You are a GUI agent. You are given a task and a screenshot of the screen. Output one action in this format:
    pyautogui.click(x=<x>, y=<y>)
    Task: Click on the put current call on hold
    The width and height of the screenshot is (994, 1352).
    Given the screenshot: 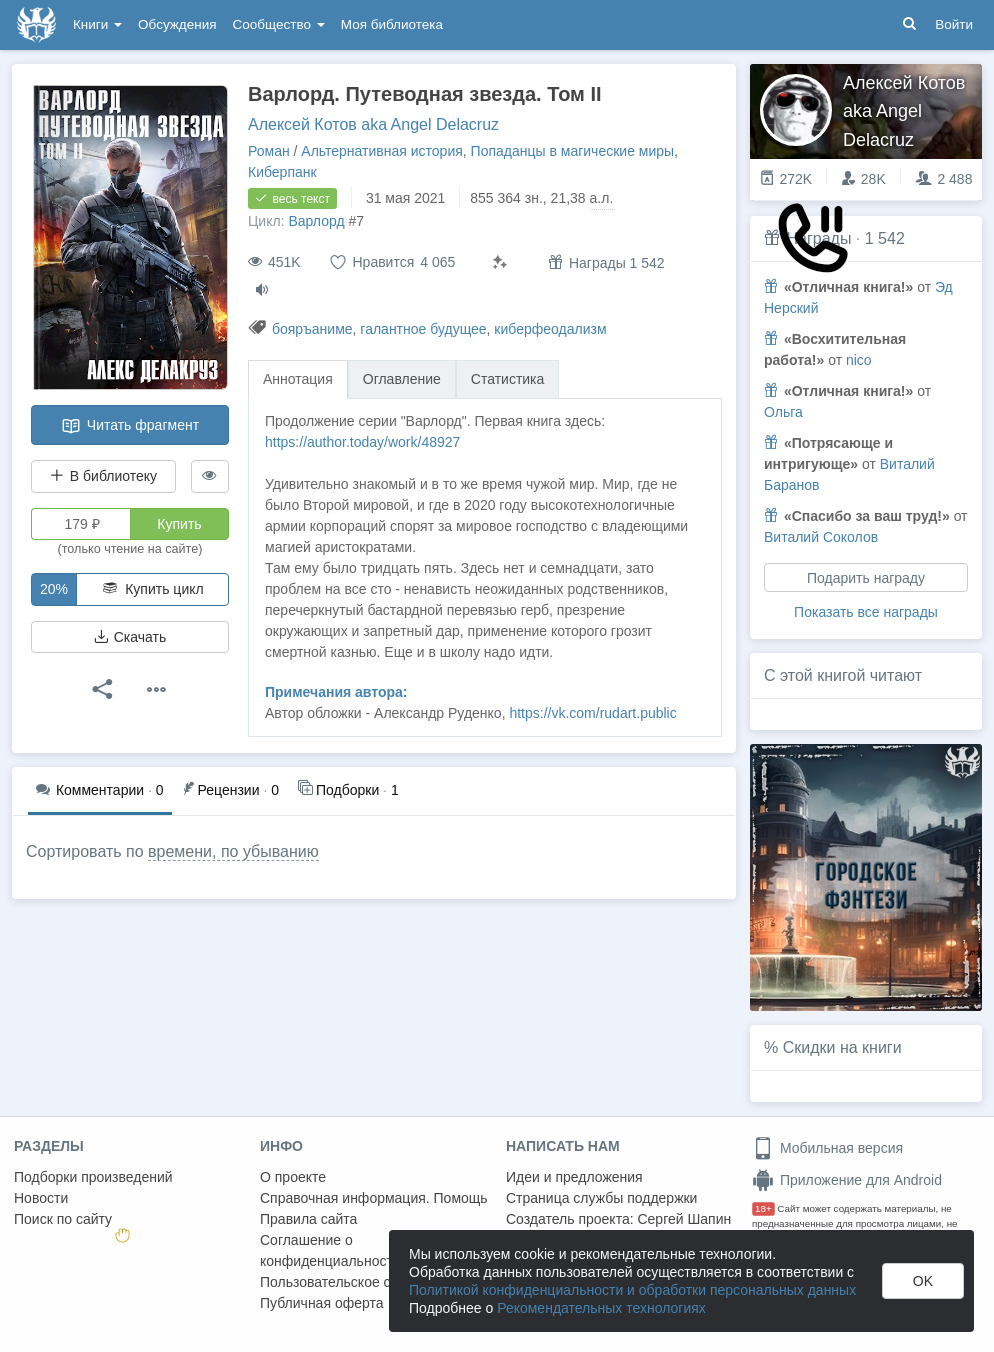 What is the action you would take?
    pyautogui.click(x=814, y=236)
    